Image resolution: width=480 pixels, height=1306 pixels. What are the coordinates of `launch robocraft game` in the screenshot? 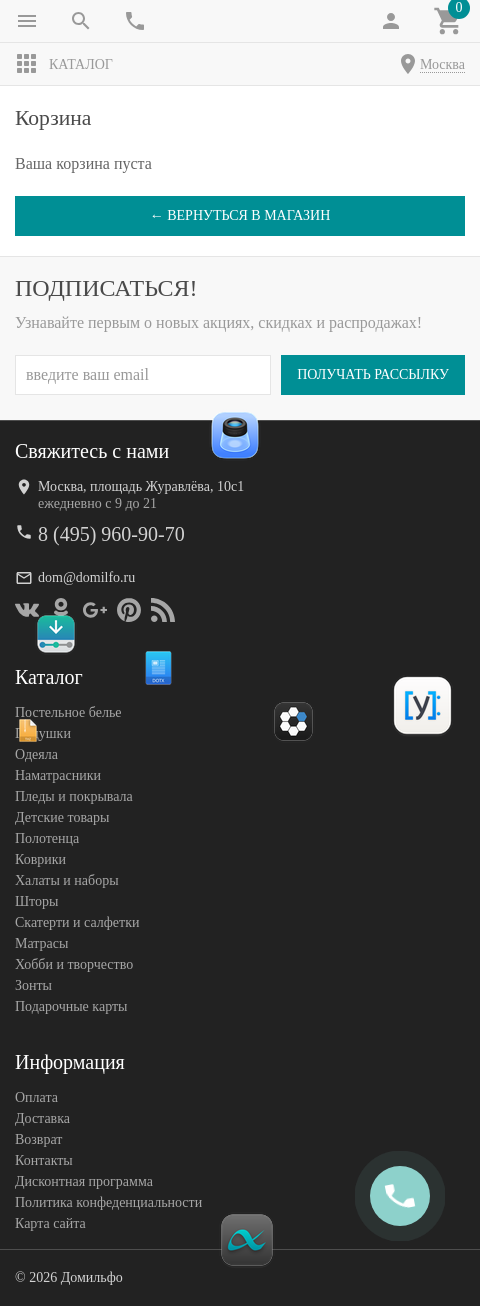 It's located at (293, 721).